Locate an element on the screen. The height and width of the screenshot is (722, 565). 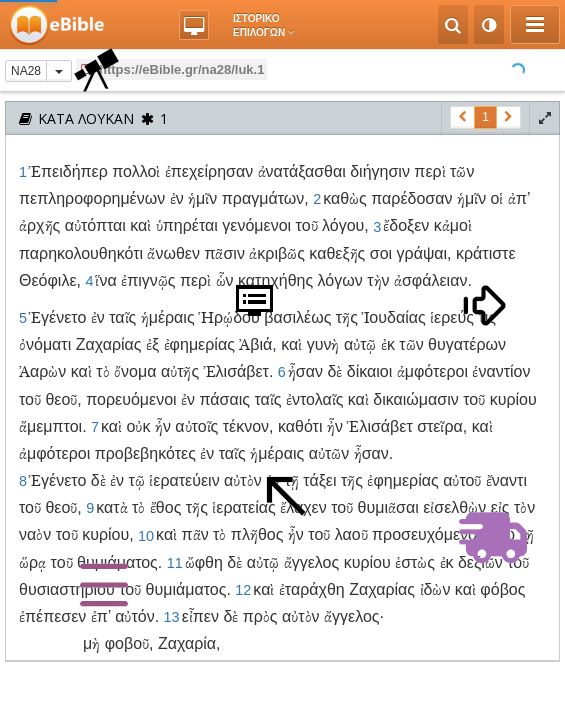
indicates express or fast shipping is located at coordinates (493, 536).